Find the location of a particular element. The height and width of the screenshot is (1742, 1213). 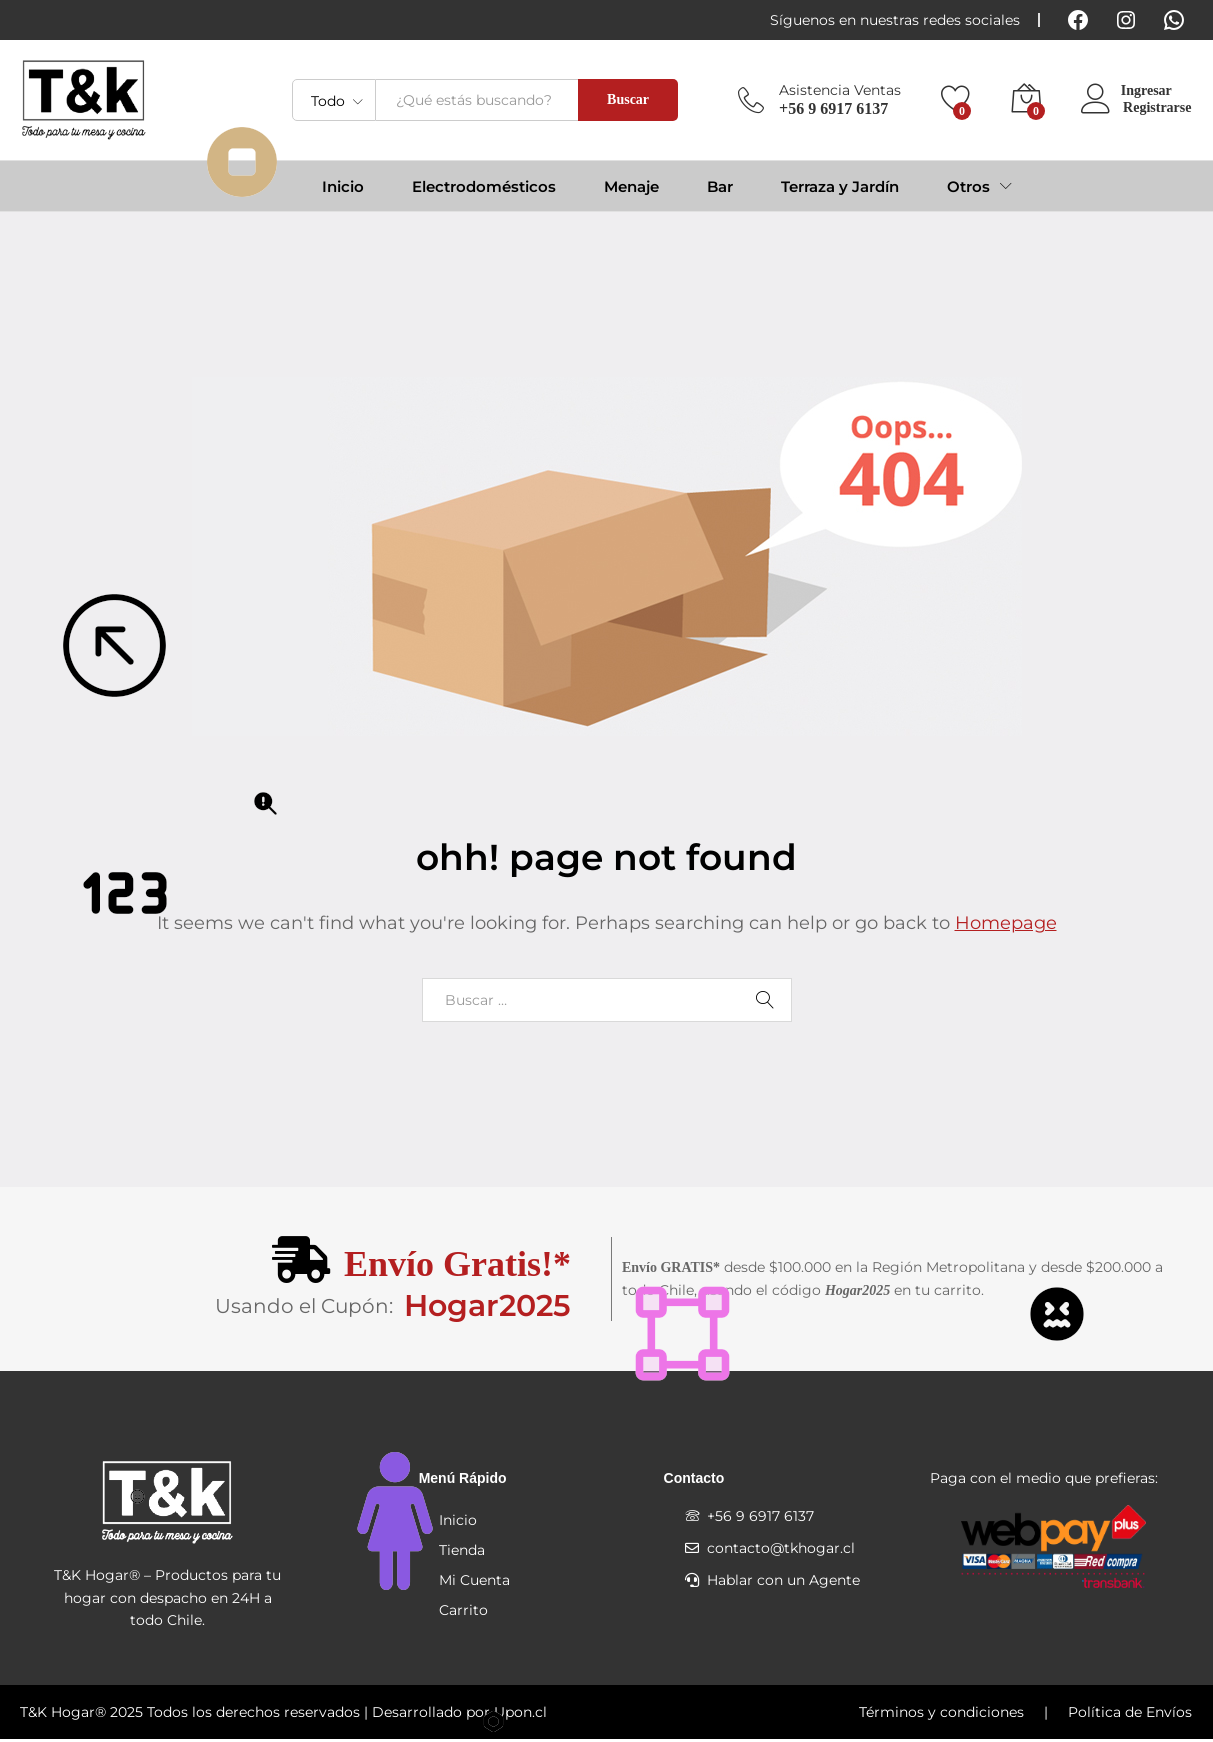

navigate back to previous screen is located at coordinates (114, 645).